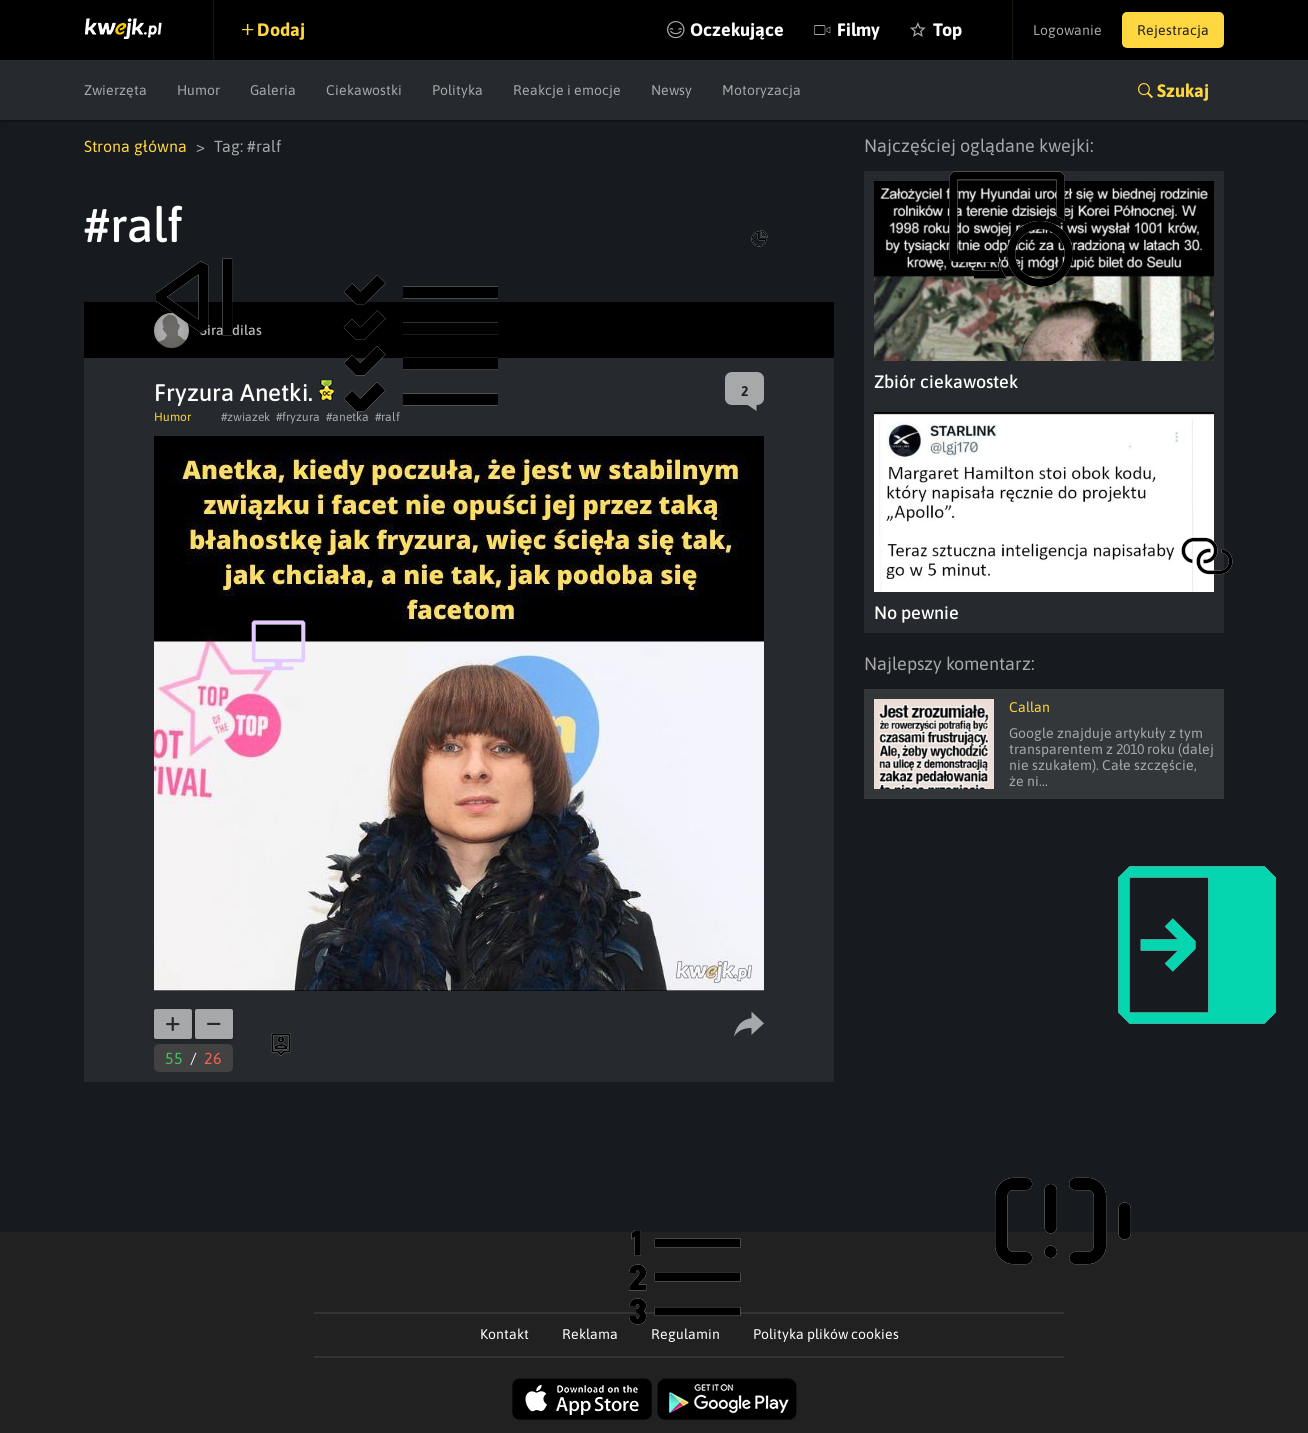  Describe the element at coordinates (415, 346) in the screenshot. I see `view or manage your task checklist` at that location.